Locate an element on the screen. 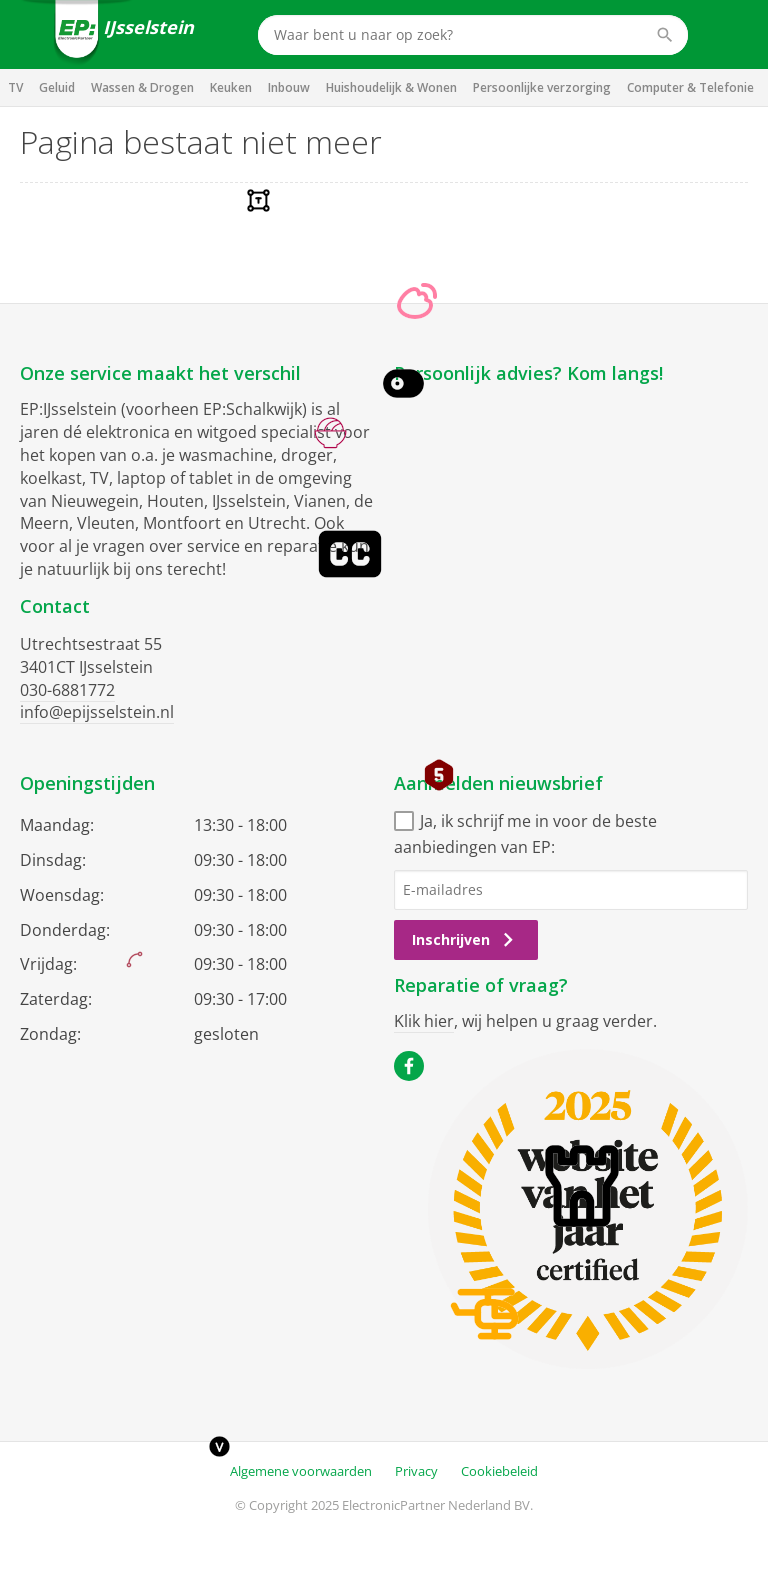 This screenshot has height=1594, width=768. view food or meal options is located at coordinates (330, 433).